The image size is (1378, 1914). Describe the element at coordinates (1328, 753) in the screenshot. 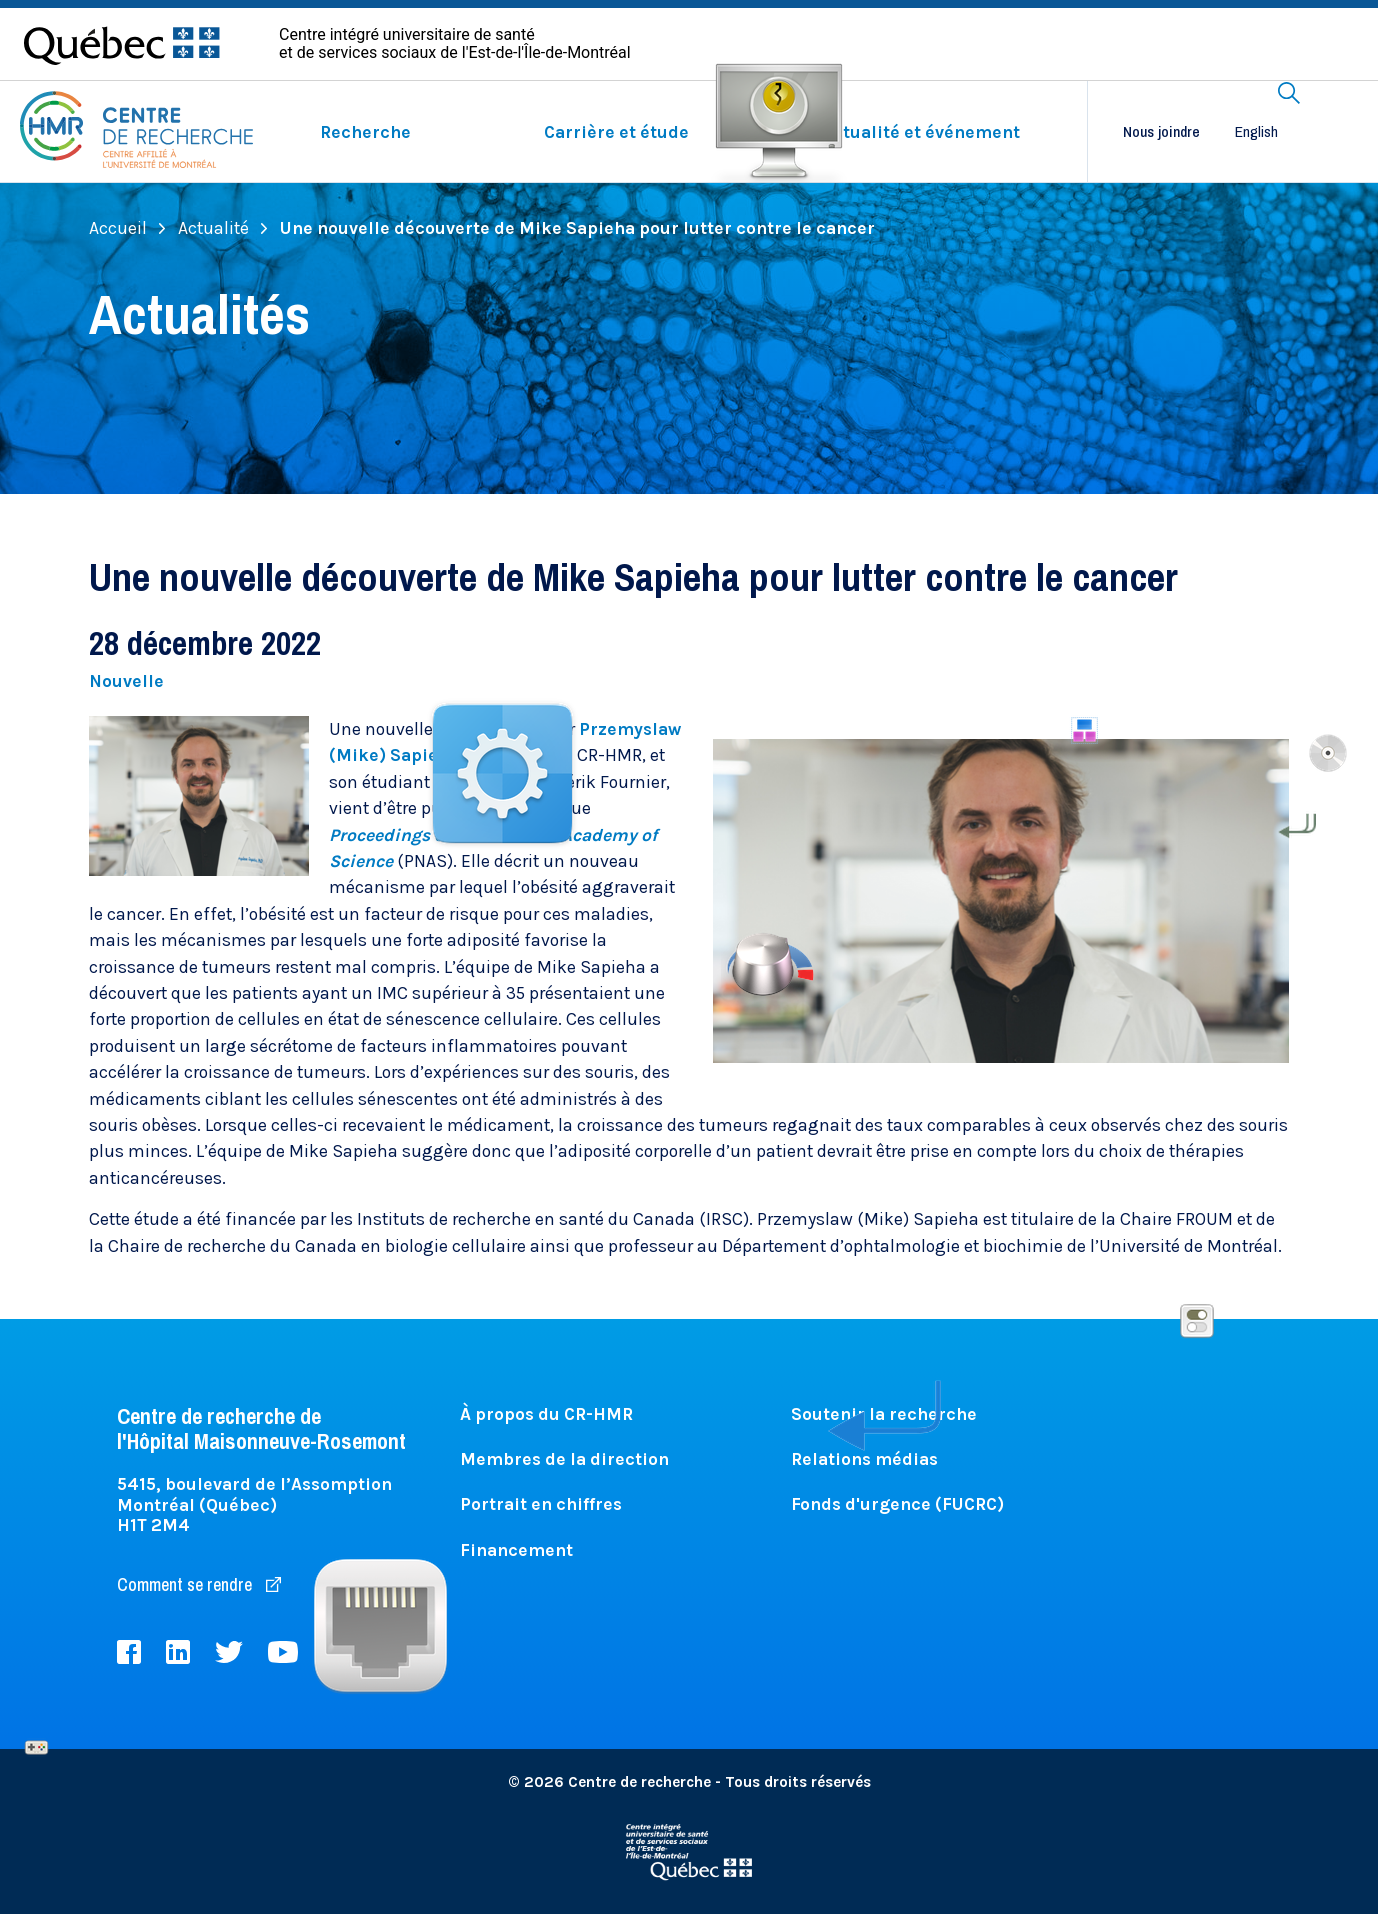

I see `access DVD-R disc drive` at that location.